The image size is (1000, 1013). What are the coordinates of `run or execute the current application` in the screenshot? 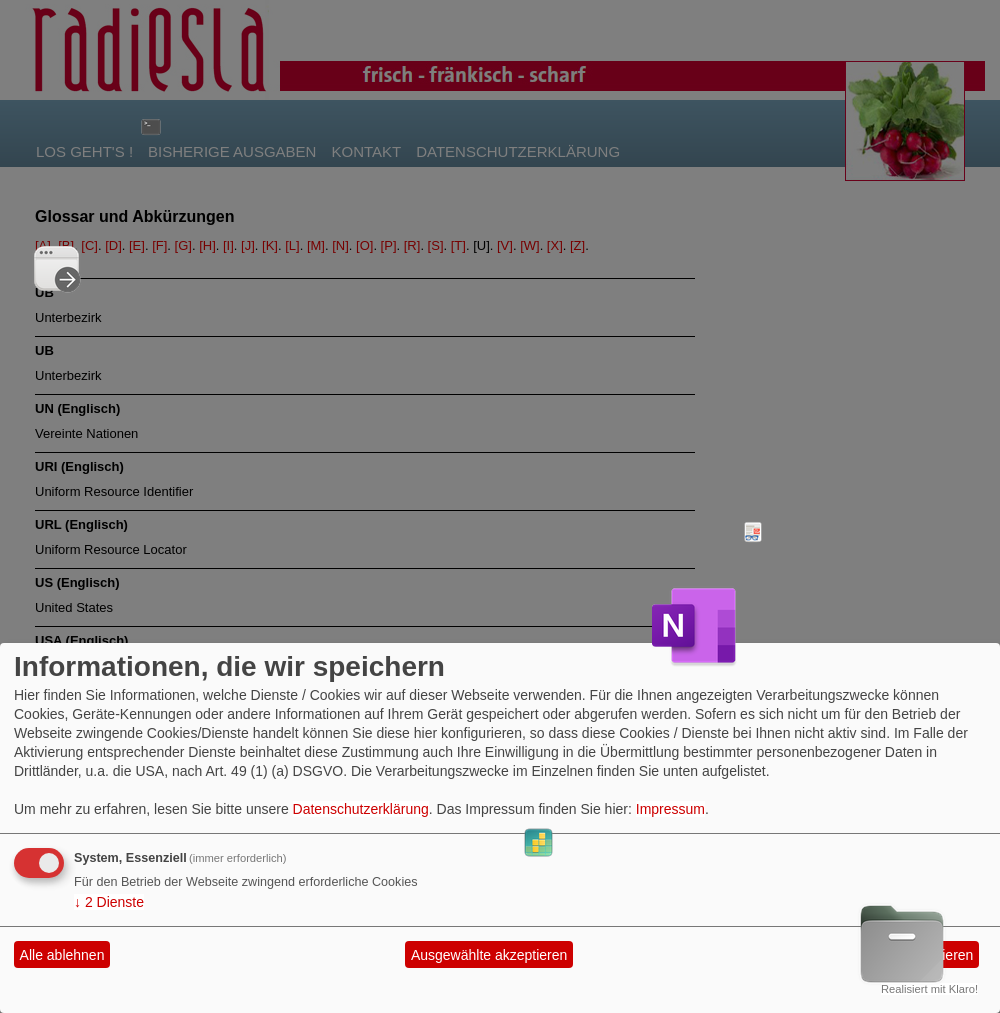 It's located at (56, 268).